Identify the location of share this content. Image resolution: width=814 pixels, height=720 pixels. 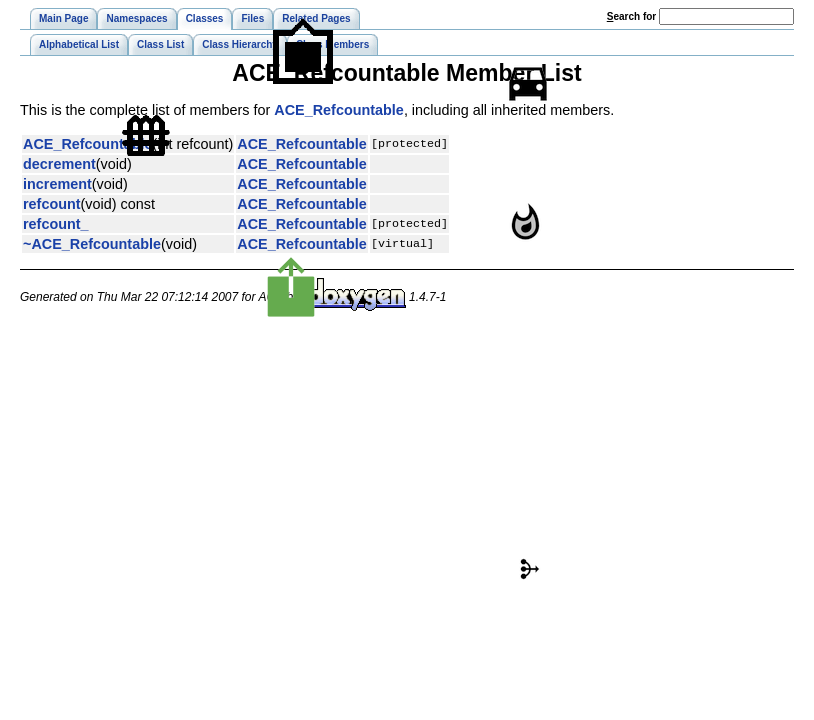
(291, 287).